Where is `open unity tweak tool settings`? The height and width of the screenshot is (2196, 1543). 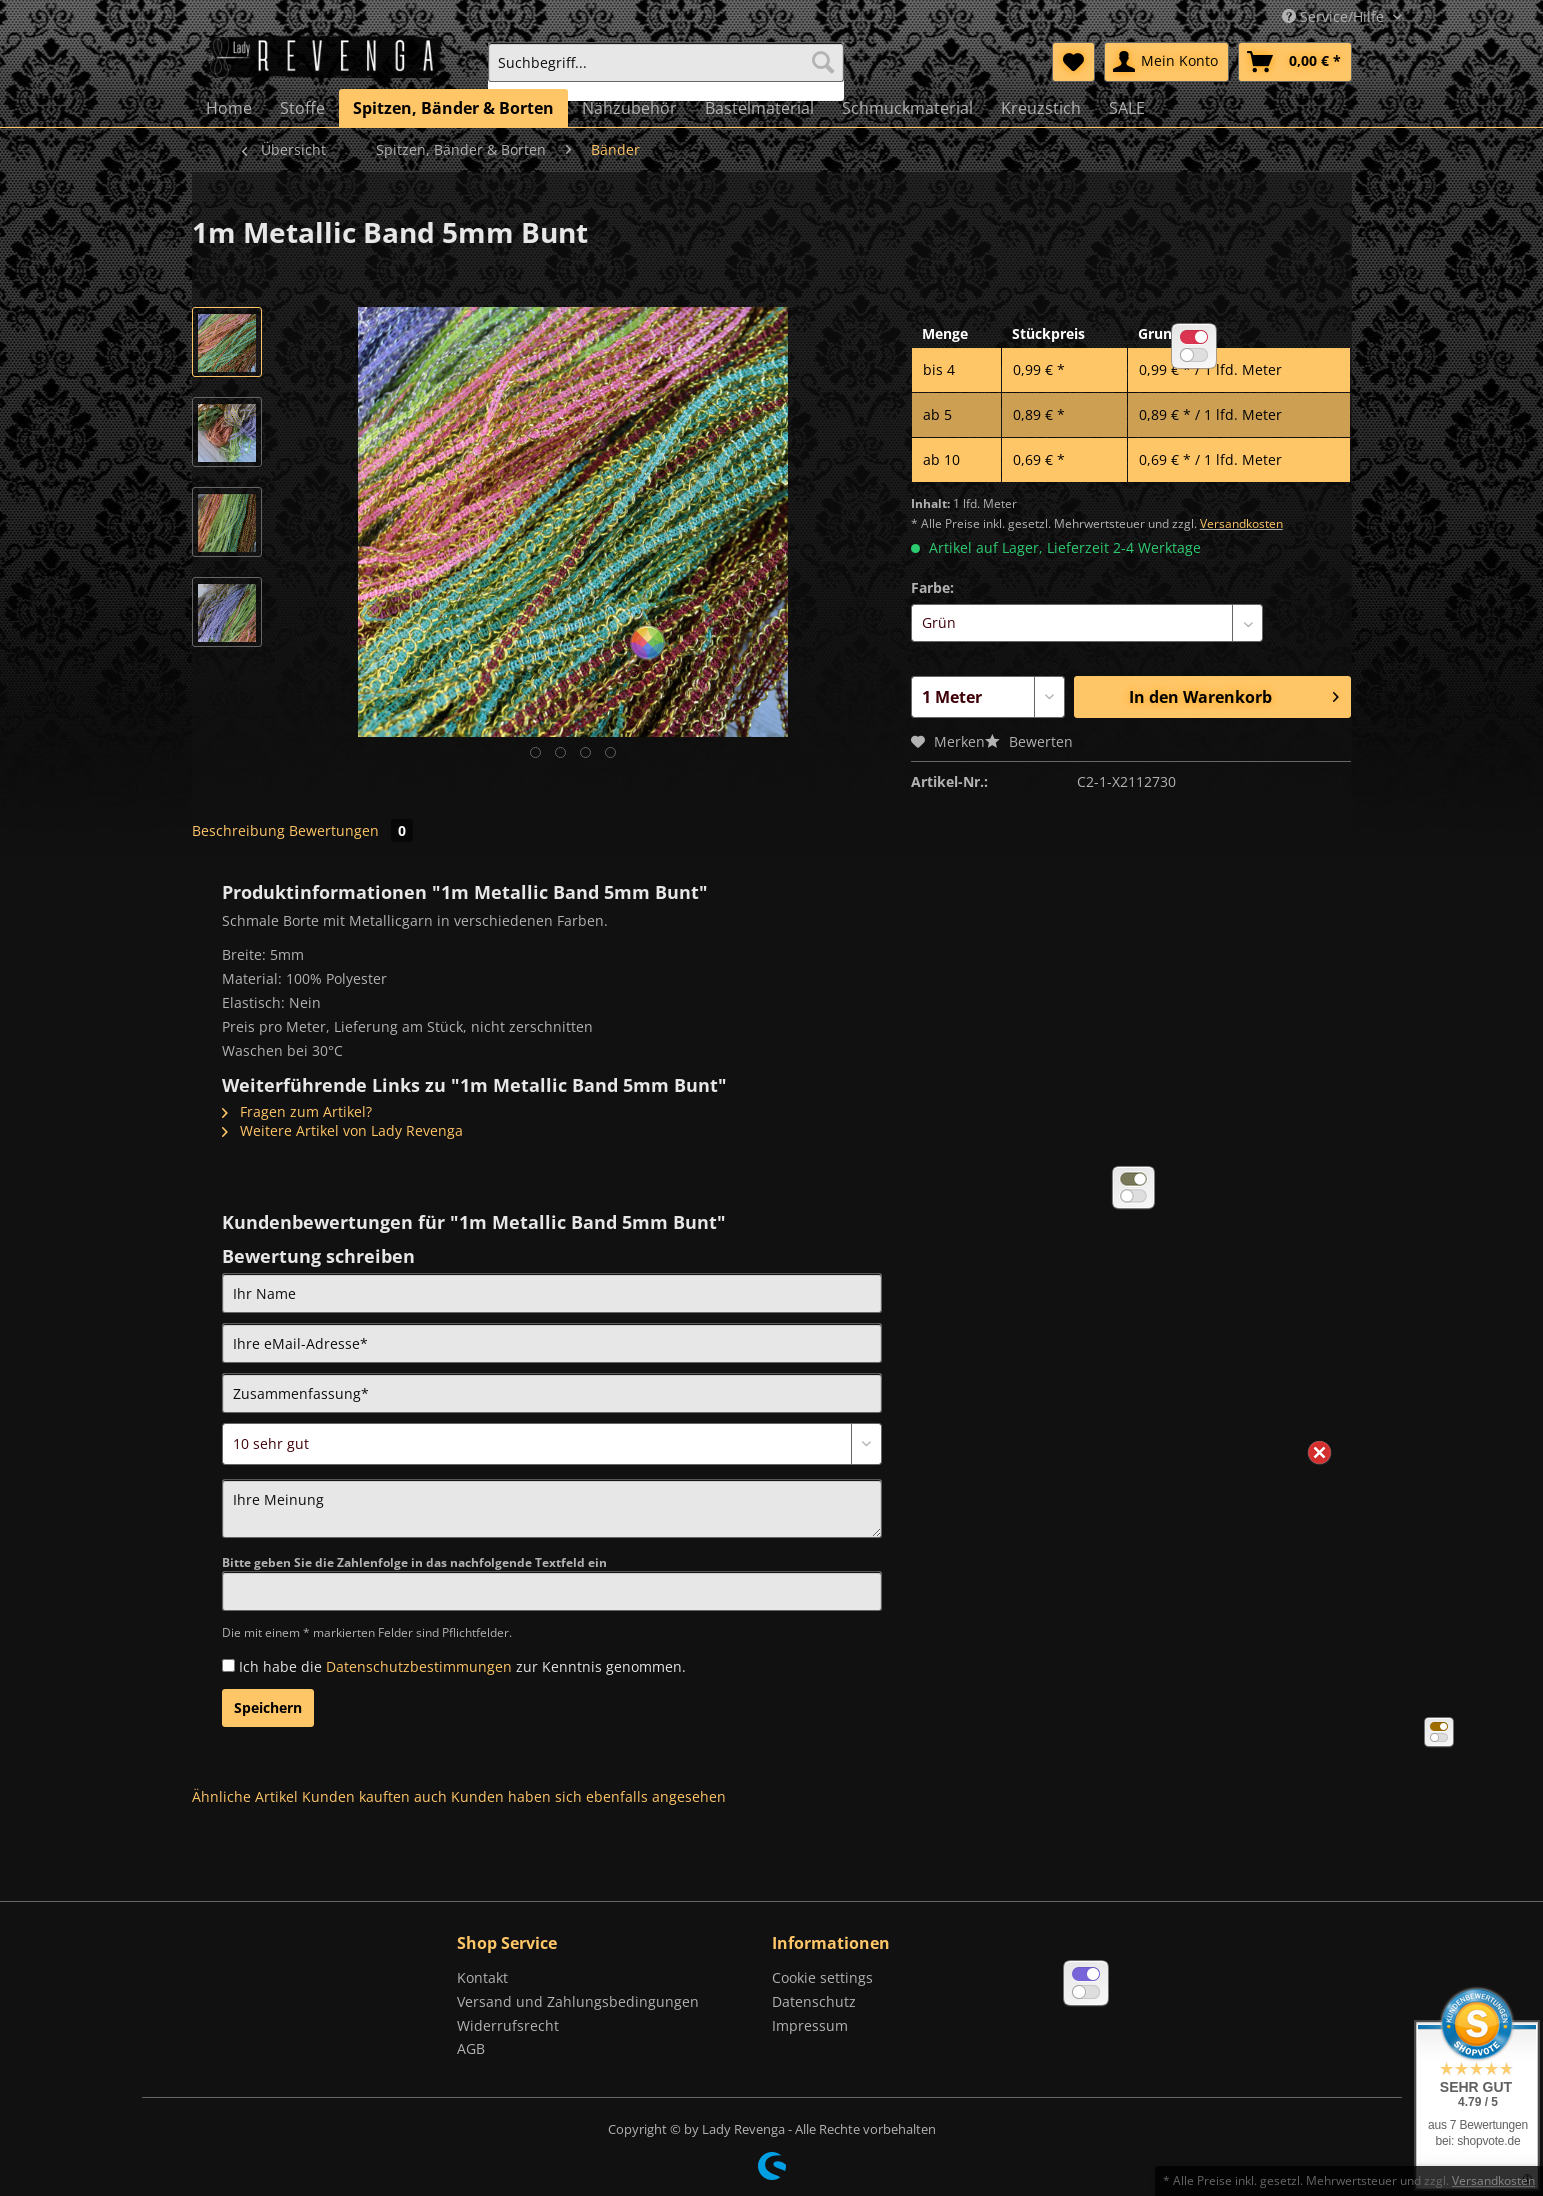
open unity tweak tool settings is located at coordinates (1086, 1983).